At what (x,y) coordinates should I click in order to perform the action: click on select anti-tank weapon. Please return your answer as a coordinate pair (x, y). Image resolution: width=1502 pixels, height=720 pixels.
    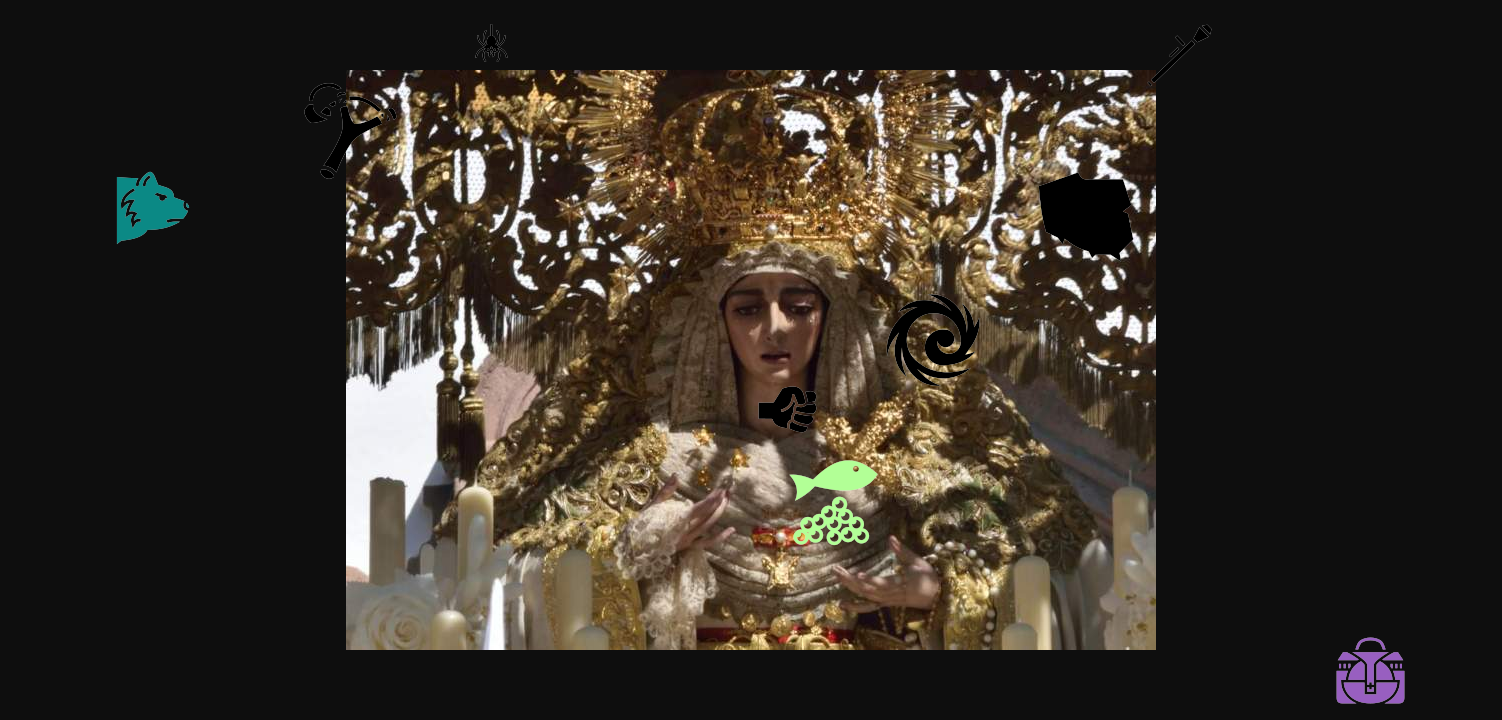
    Looking at the image, I should click on (1179, 55).